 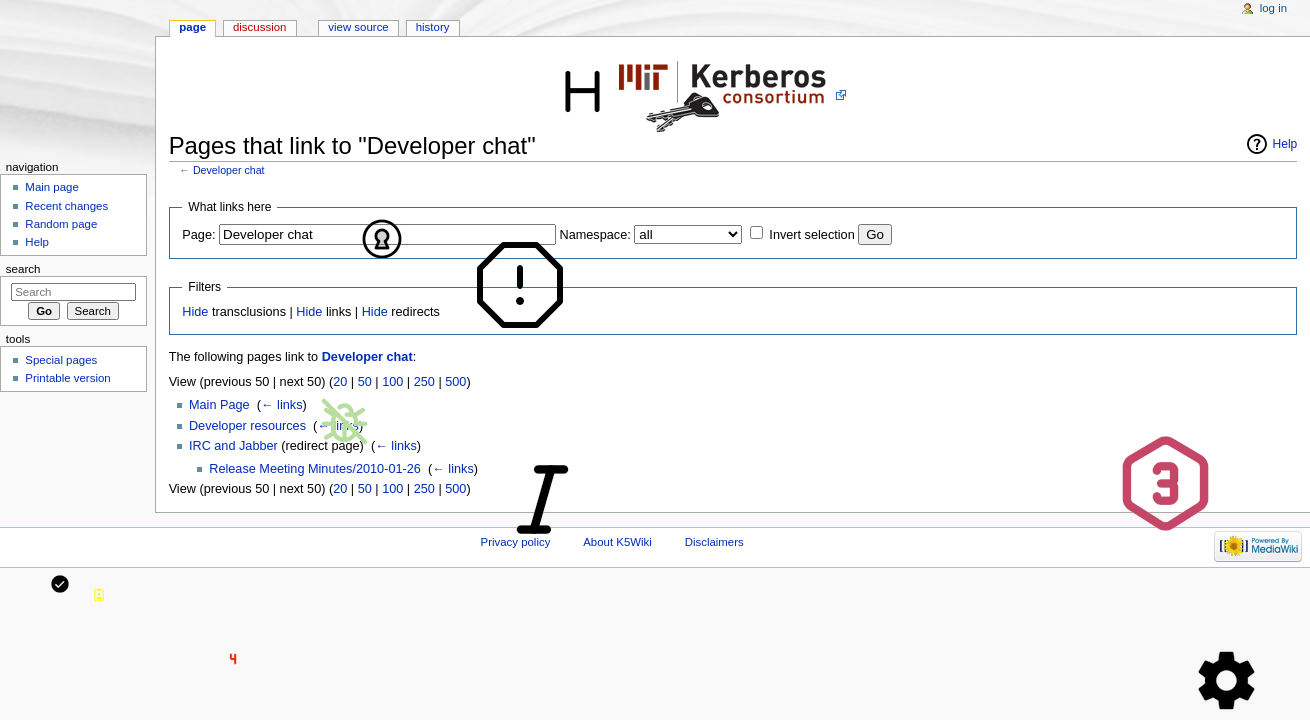 I want to click on access app or system settings, so click(x=1226, y=680).